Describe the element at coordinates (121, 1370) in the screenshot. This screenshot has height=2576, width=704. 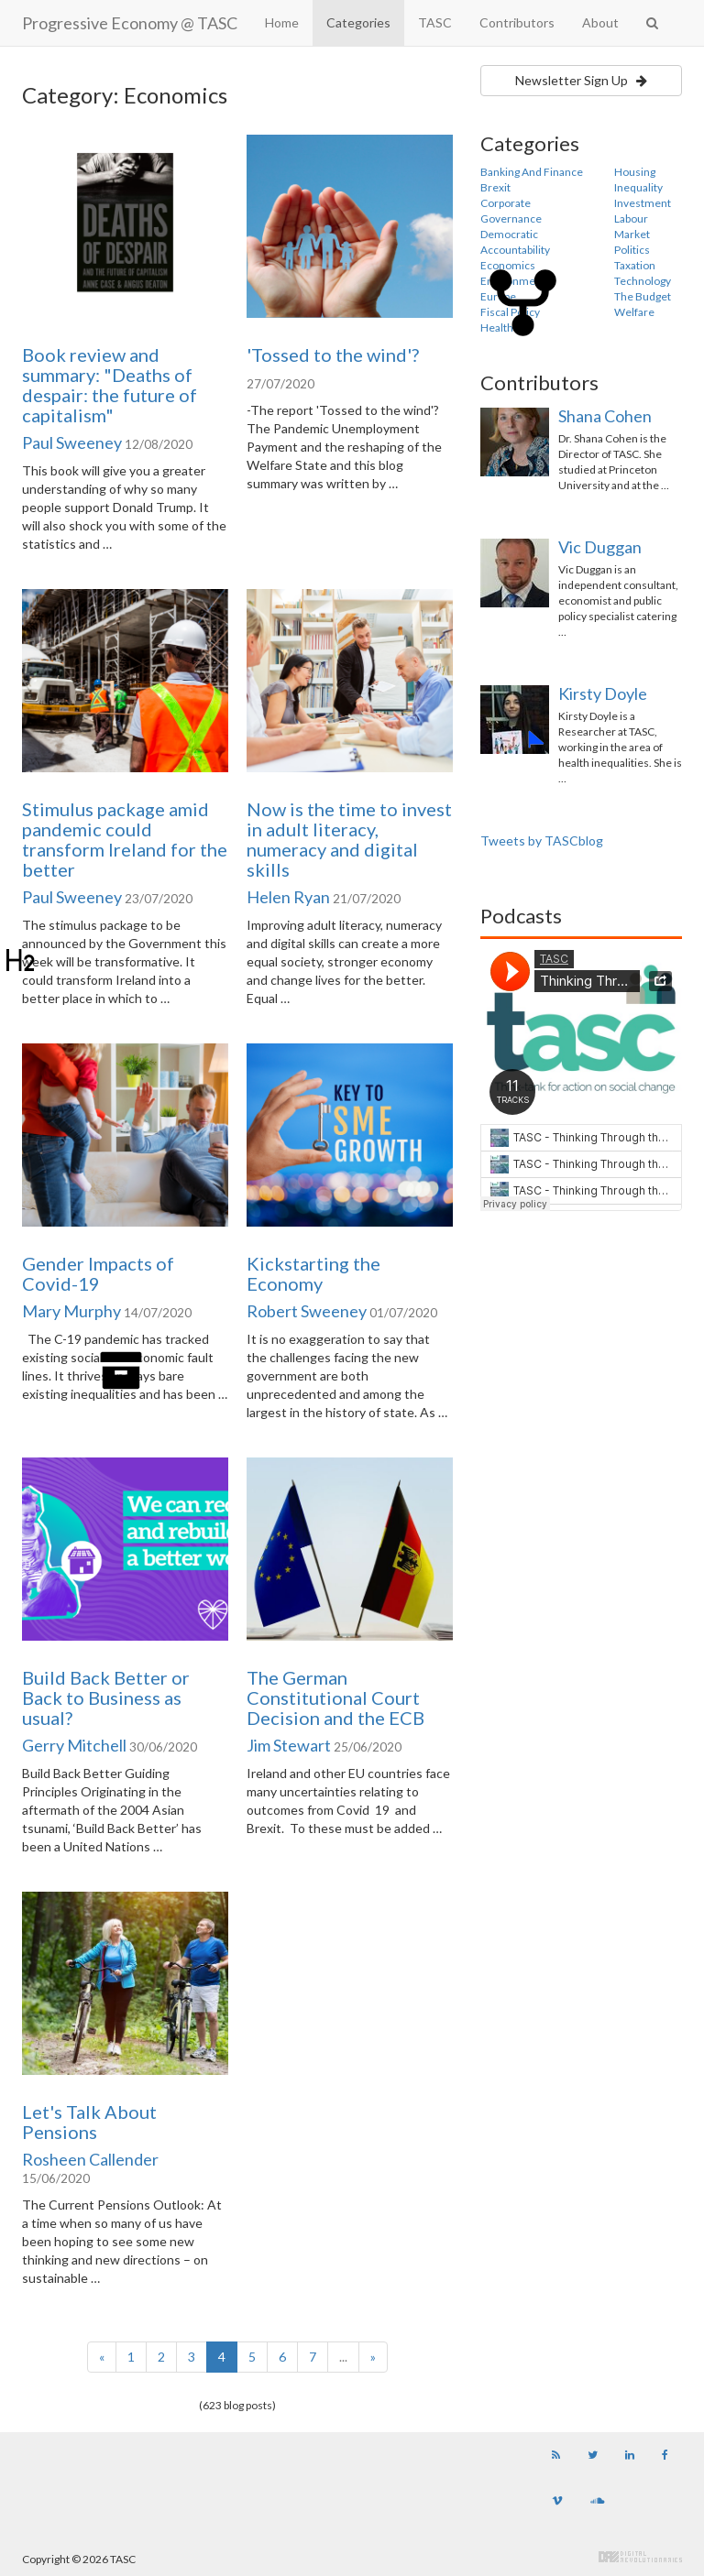
I see `archive this item` at that location.